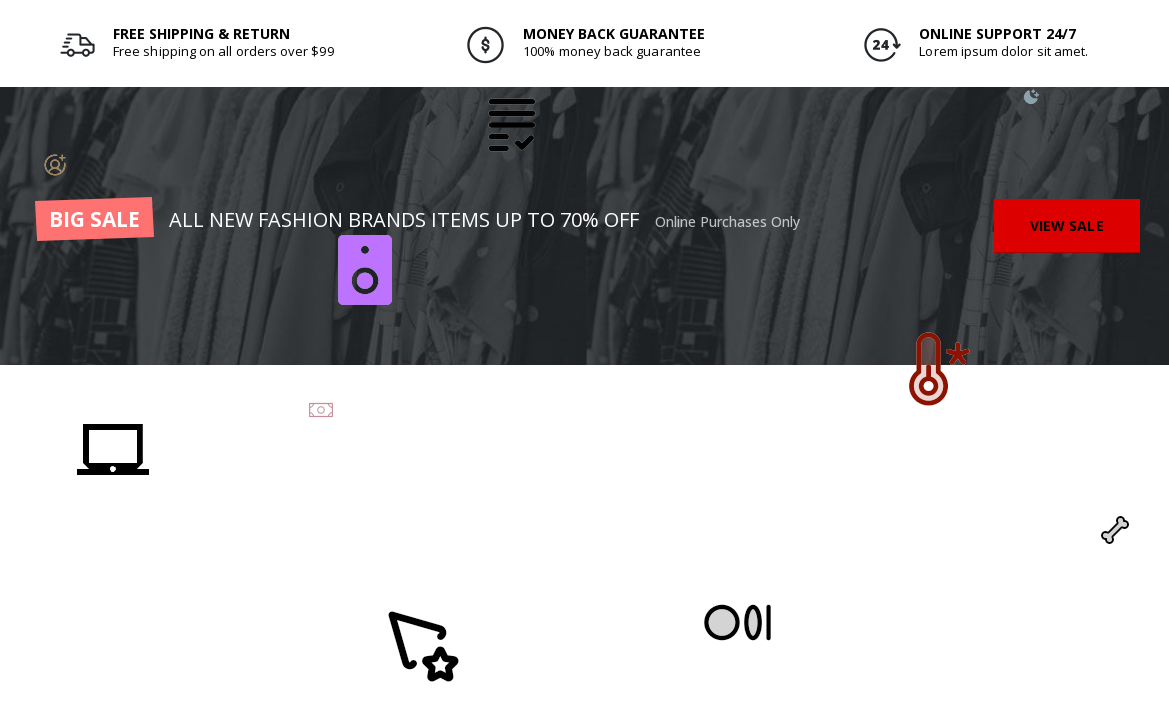 The image size is (1169, 720). Describe the element at coordinates (55, 165) in the screenshot. I see `add a new user or contact` at that location.